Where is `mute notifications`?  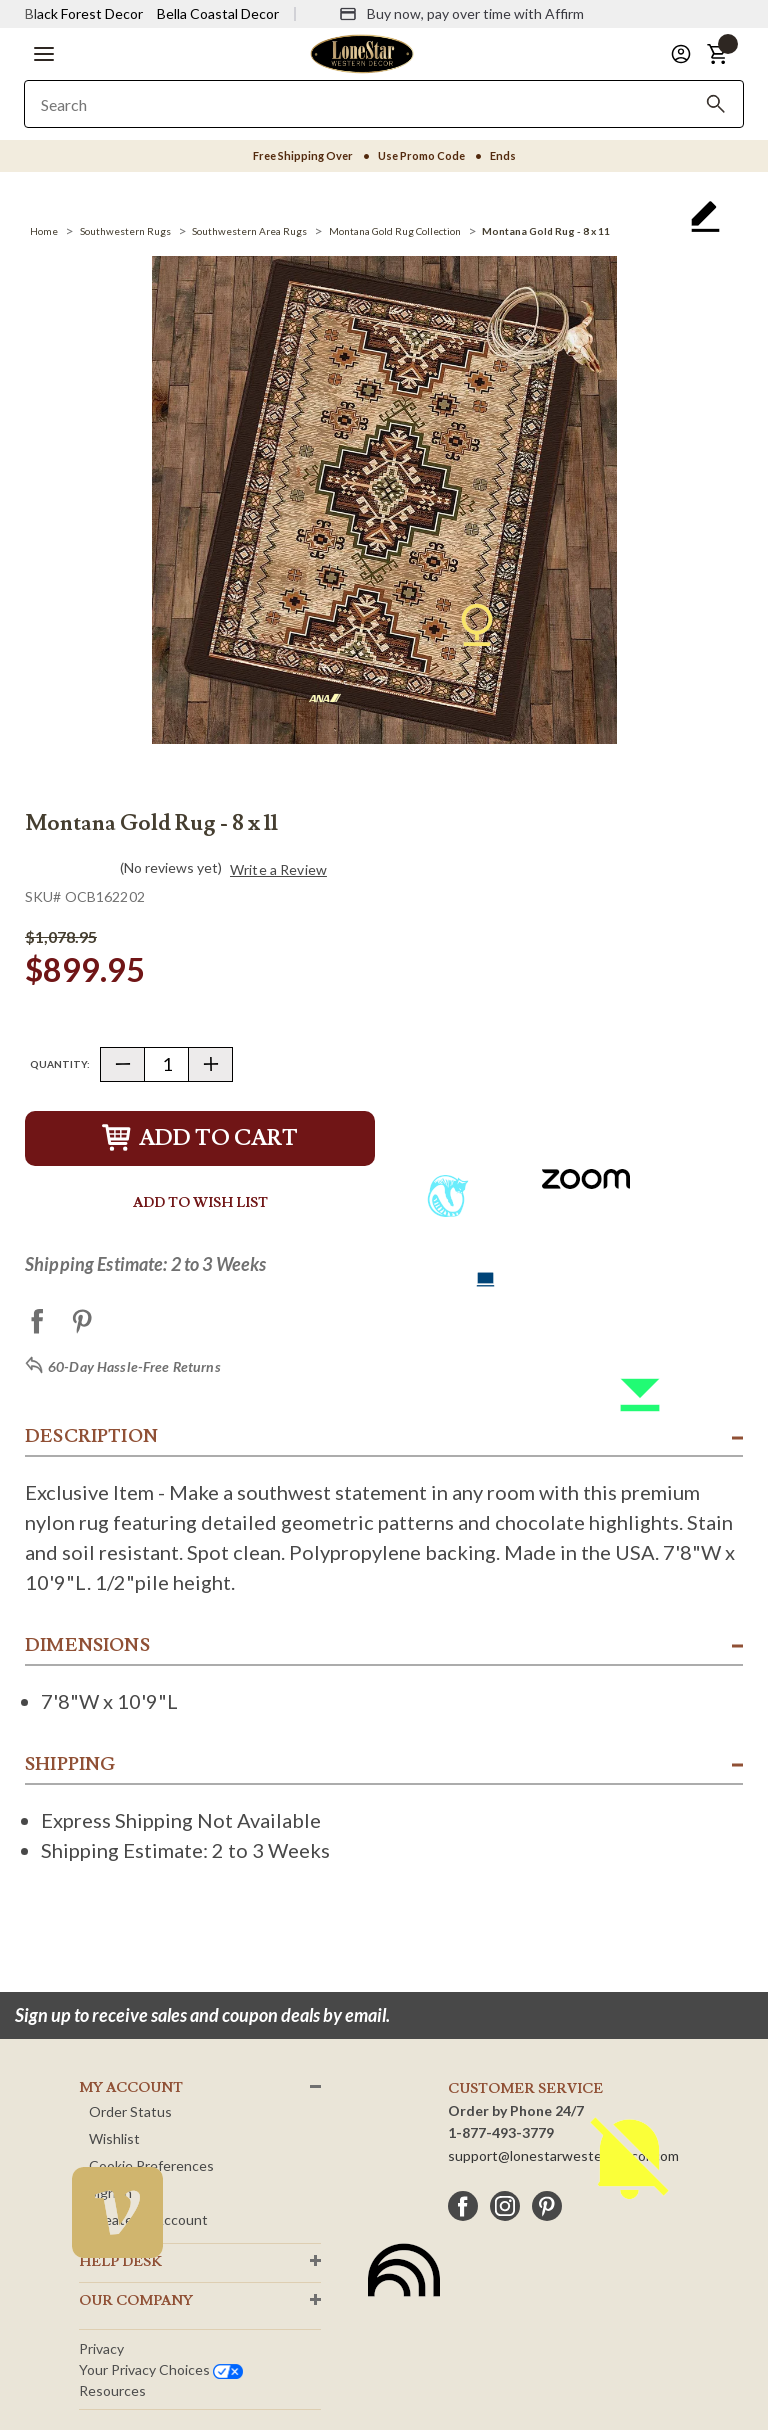 mute notifications is located at coordinates (629, 2156).